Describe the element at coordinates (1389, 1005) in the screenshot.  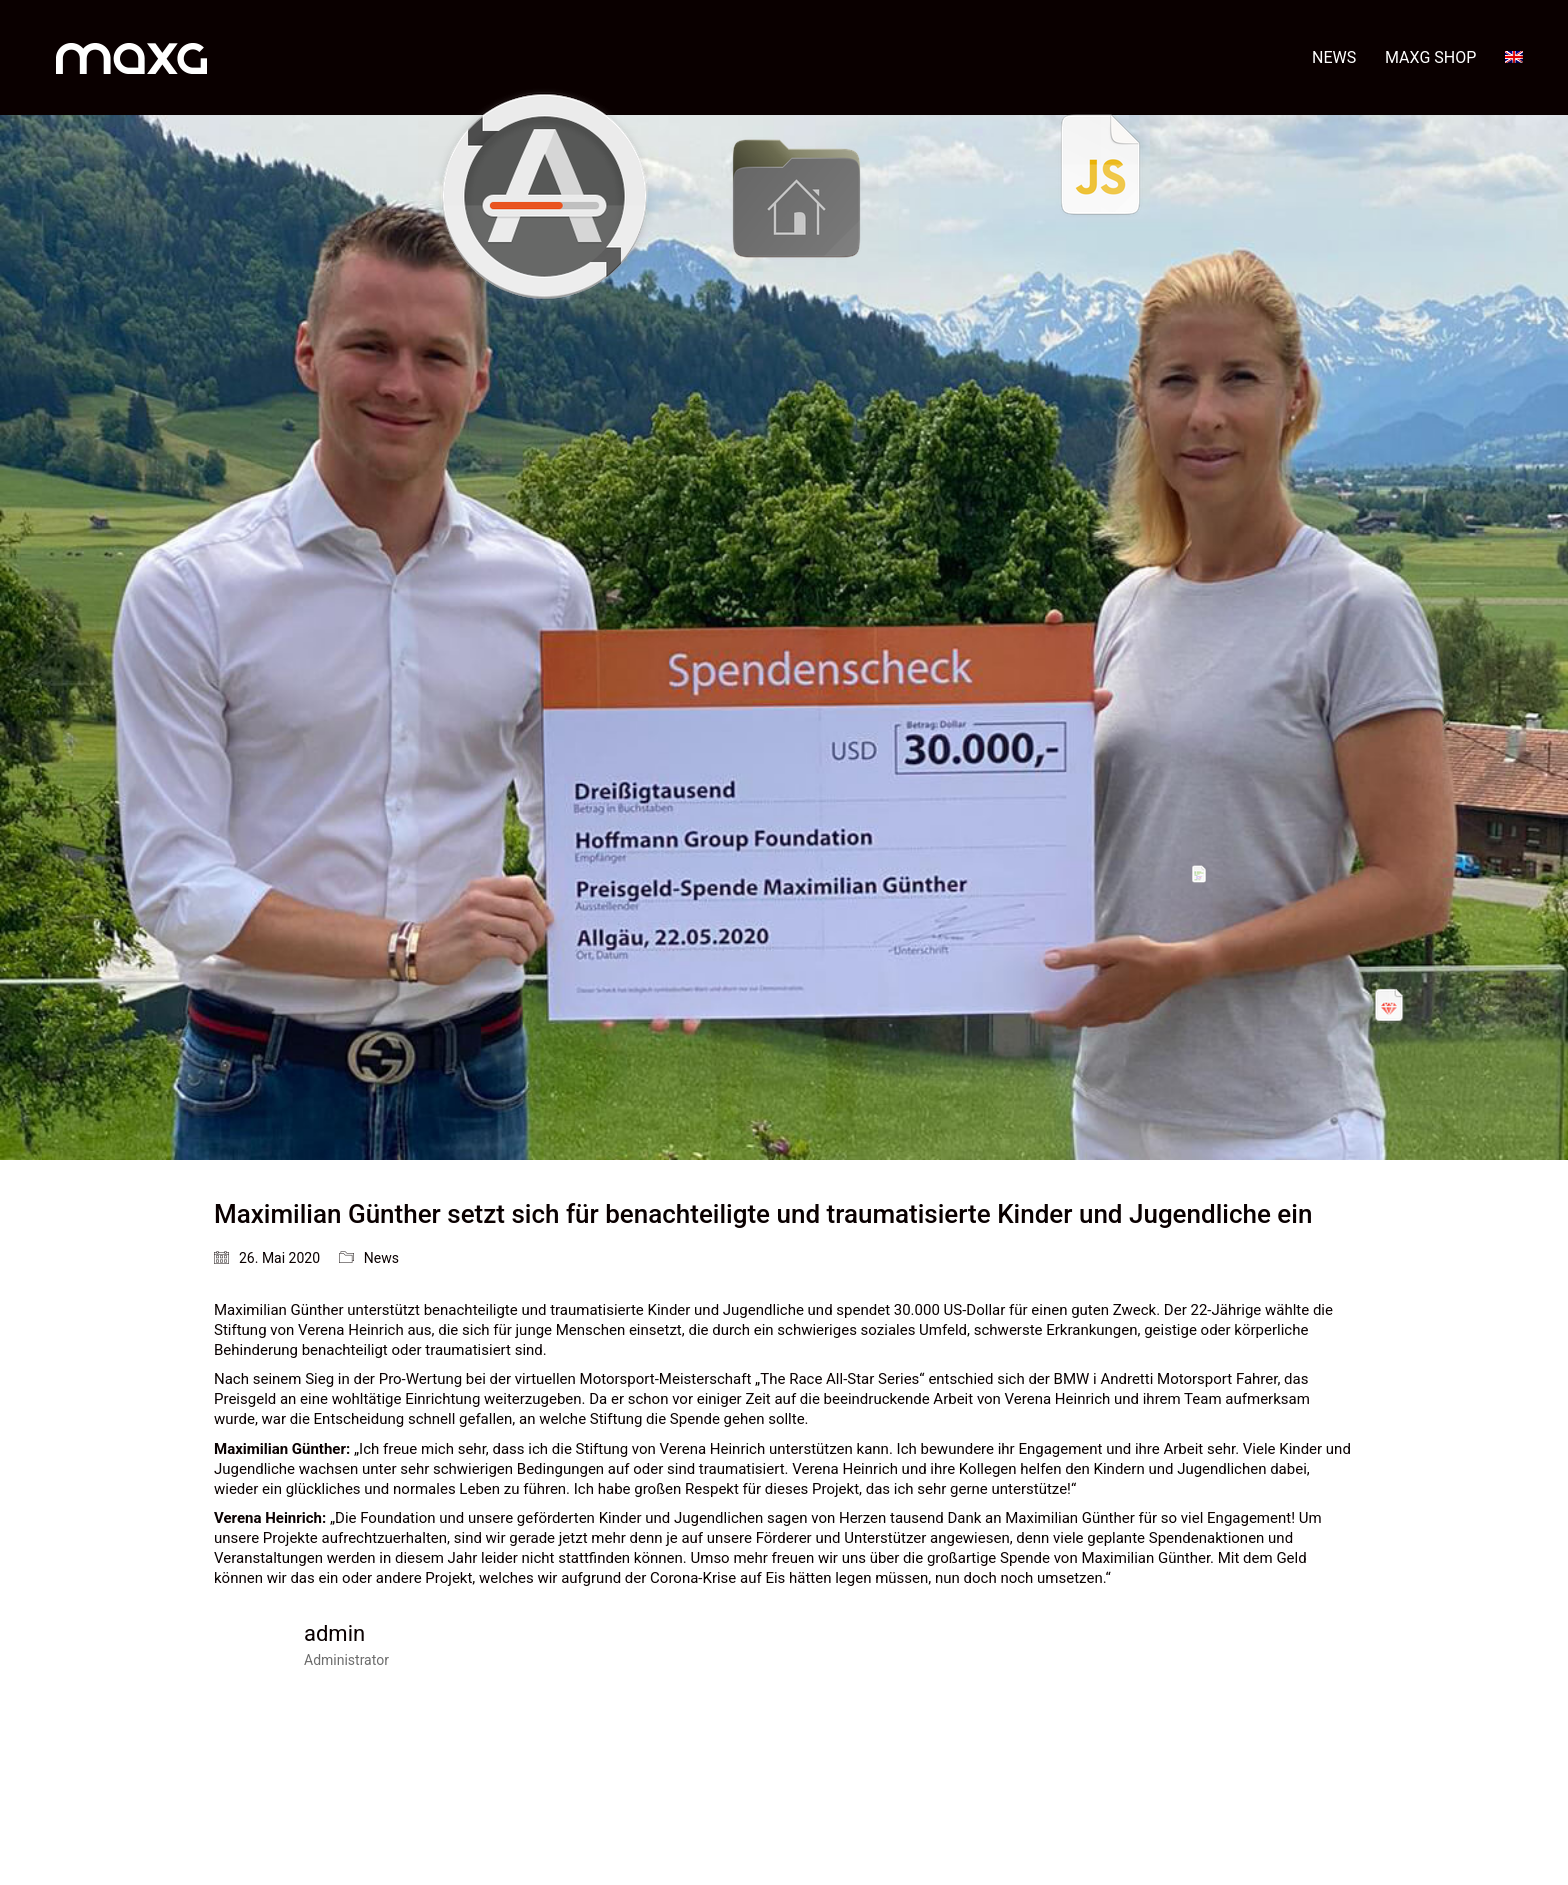
I see `ruby programming language source file` at that location.